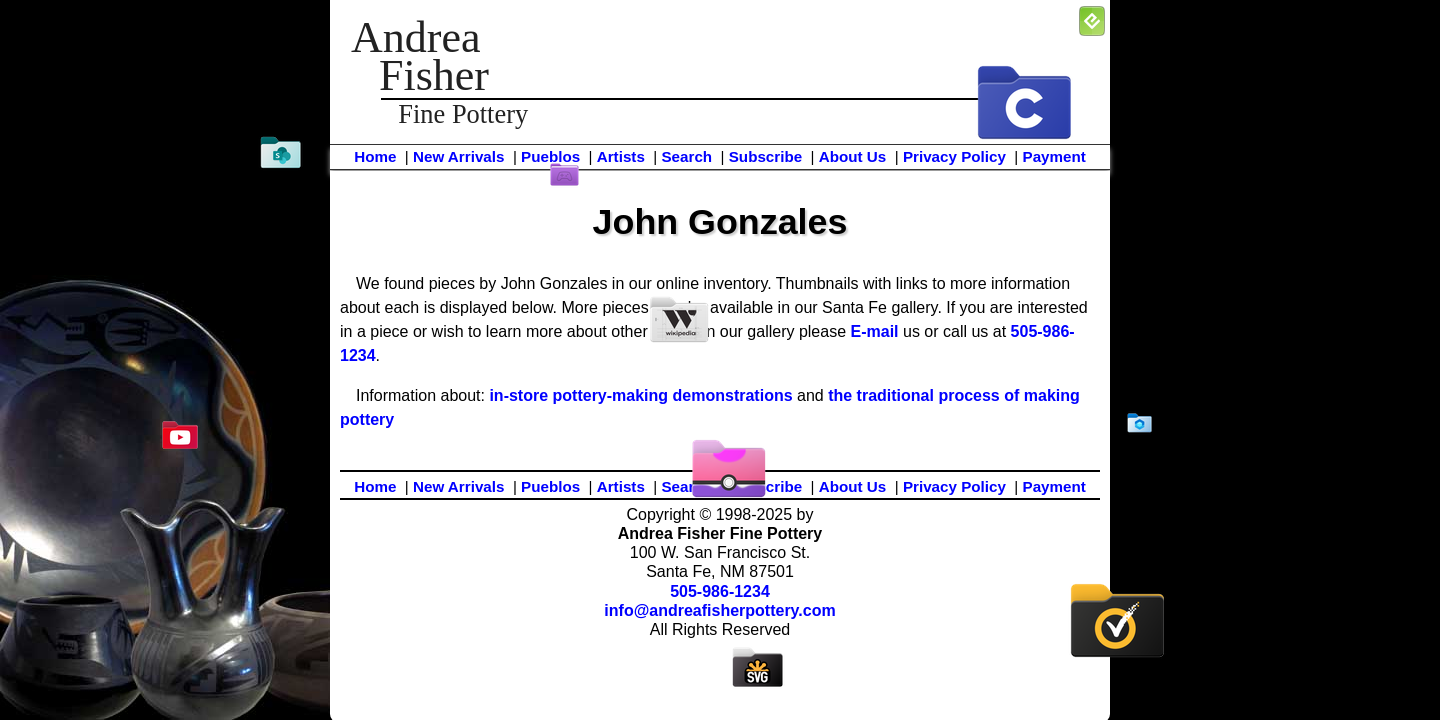  I want to click on open folder containing svg files, so click(757, 668).